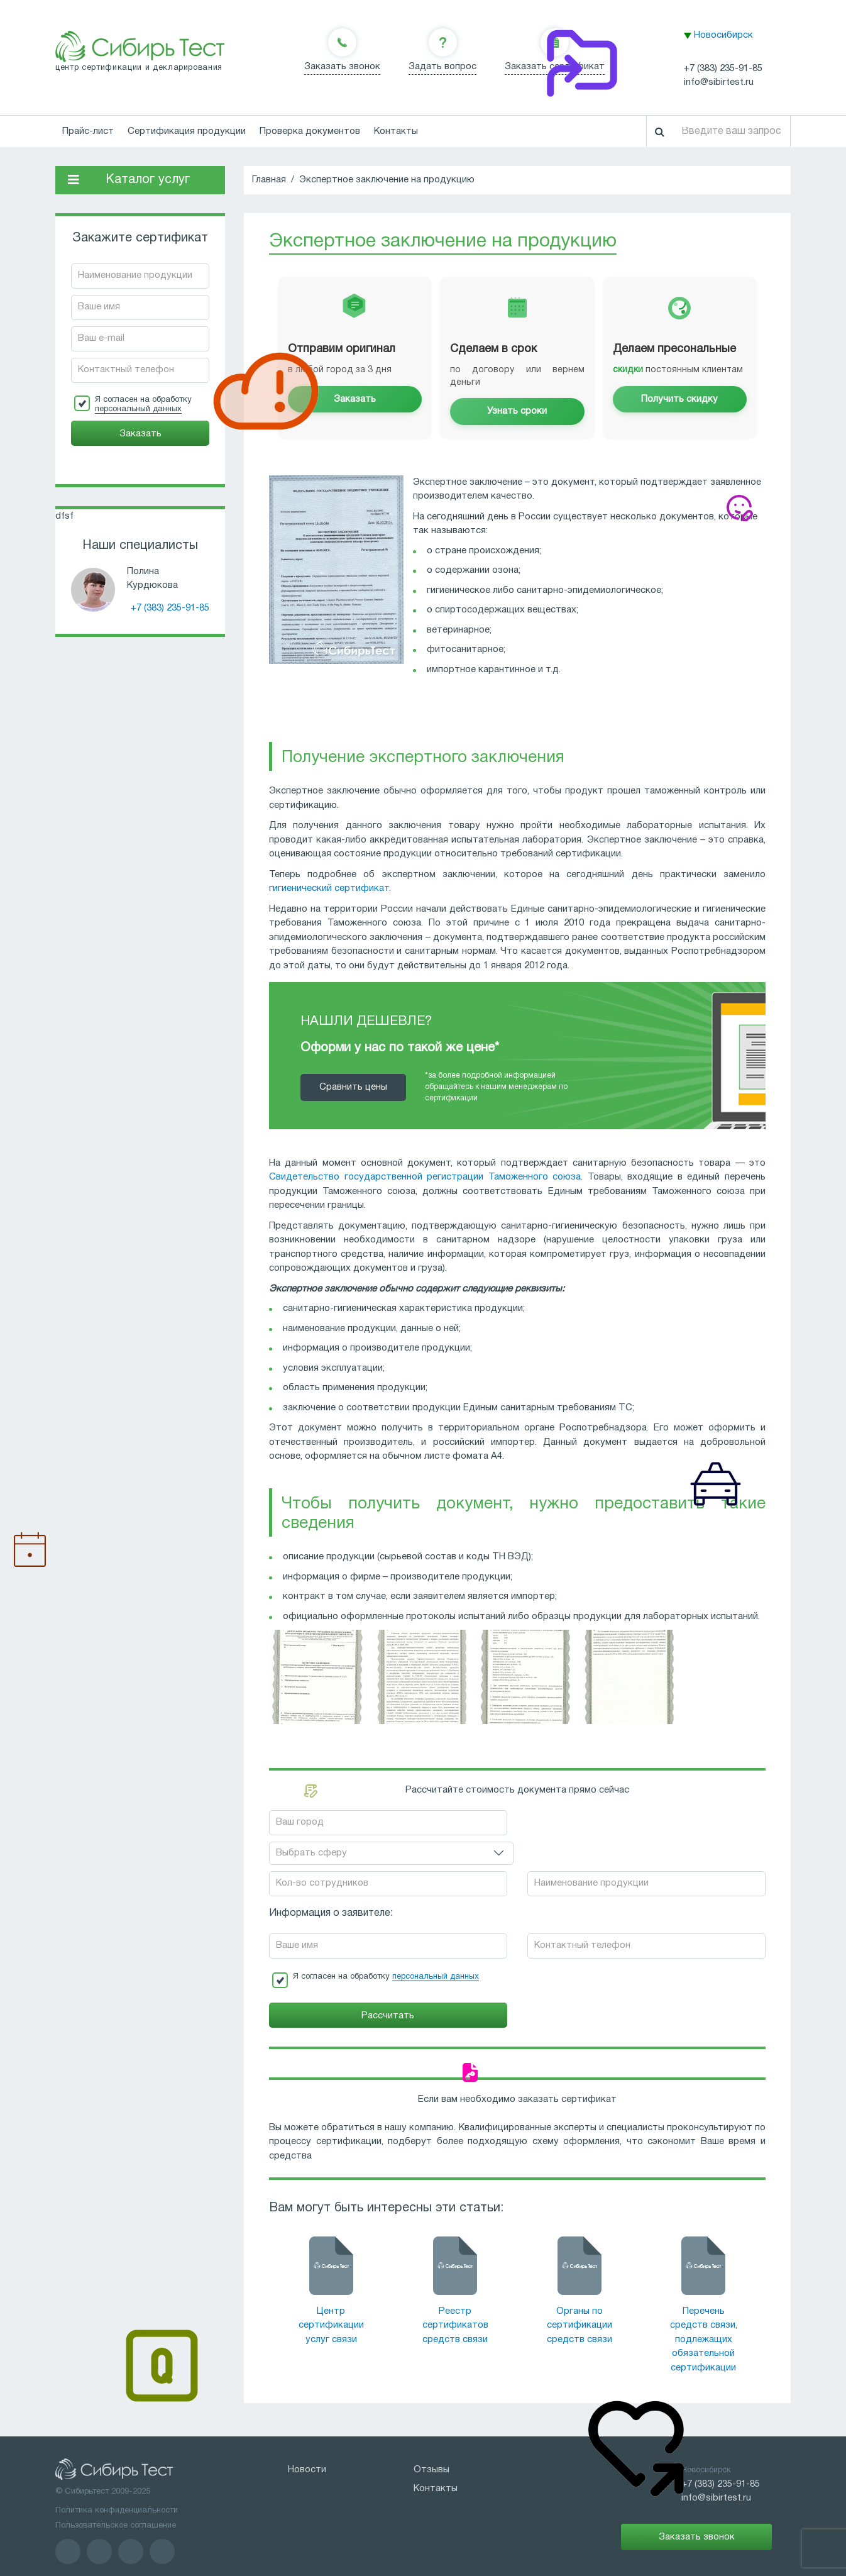 The height and width of the screenshot is (2576, 846). I want to click on view or manage contracts, so click(310, 1791).